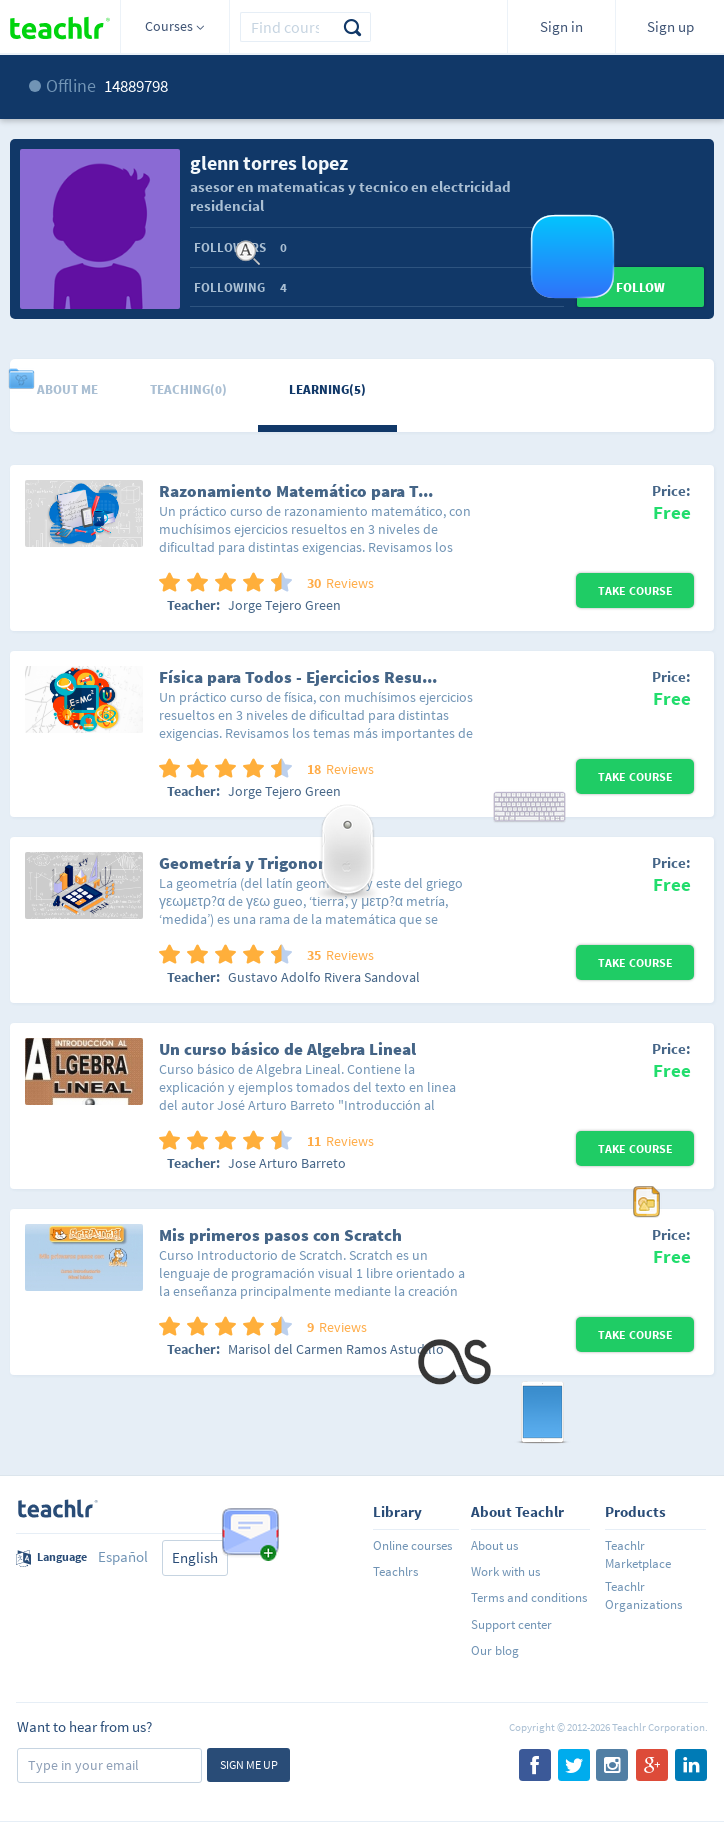  What do you see at coordinates (247, 252) in the screenshot?
I see `search for text or content` at bounding box center [247, 252].